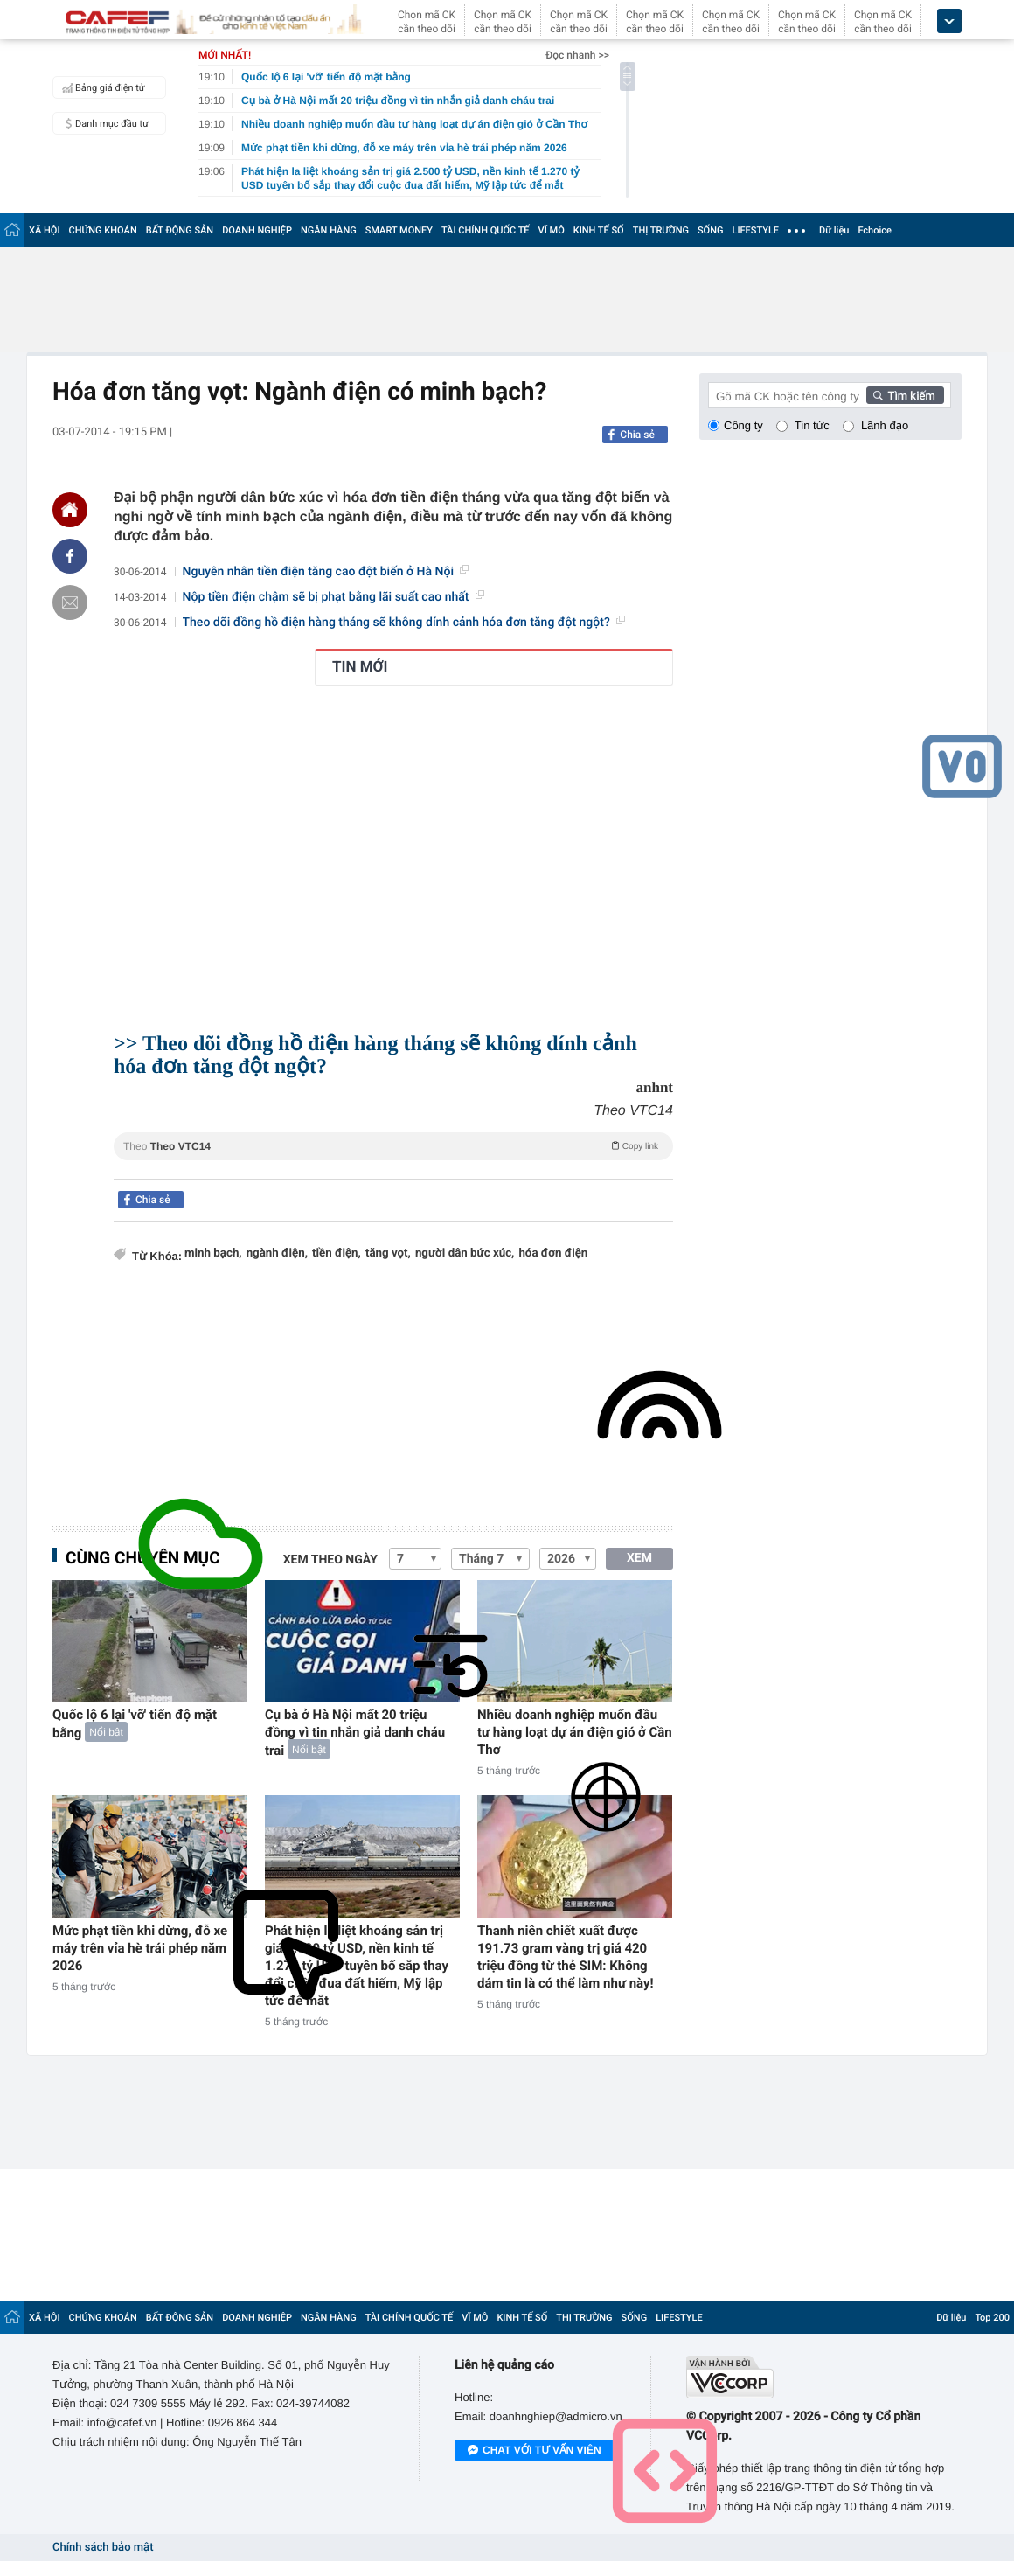 The height and width of the screenshot is (2576, 1014). I want to click on access cloud storage, so click(200, 1543).